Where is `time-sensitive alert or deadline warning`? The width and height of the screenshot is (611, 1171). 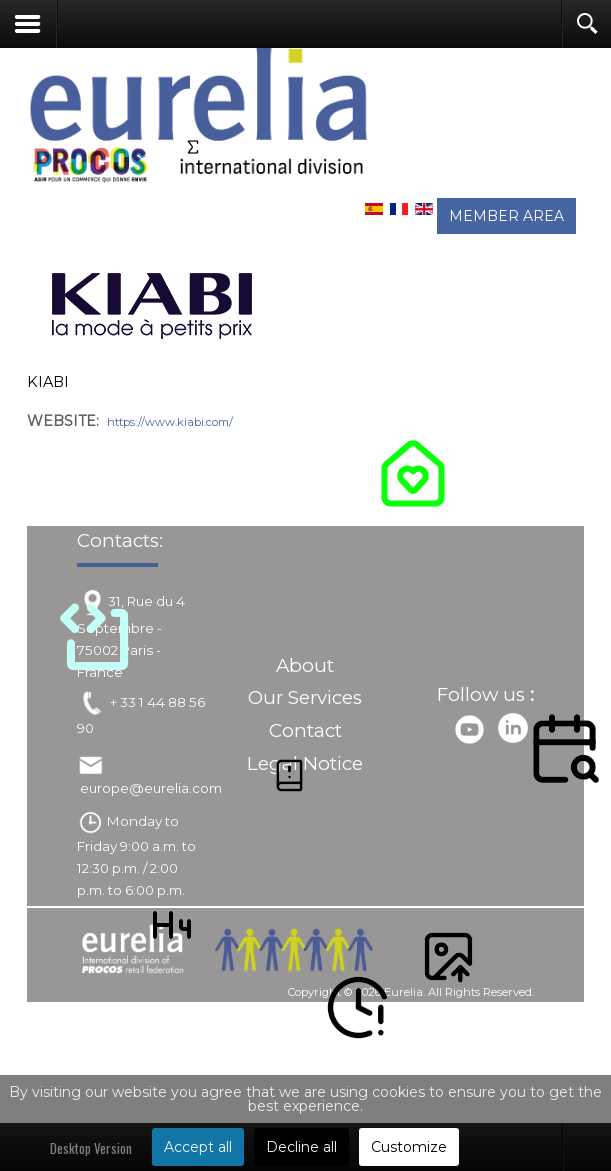
time-sensitive alert or deadline warning is located at coordinates (358, 1007).